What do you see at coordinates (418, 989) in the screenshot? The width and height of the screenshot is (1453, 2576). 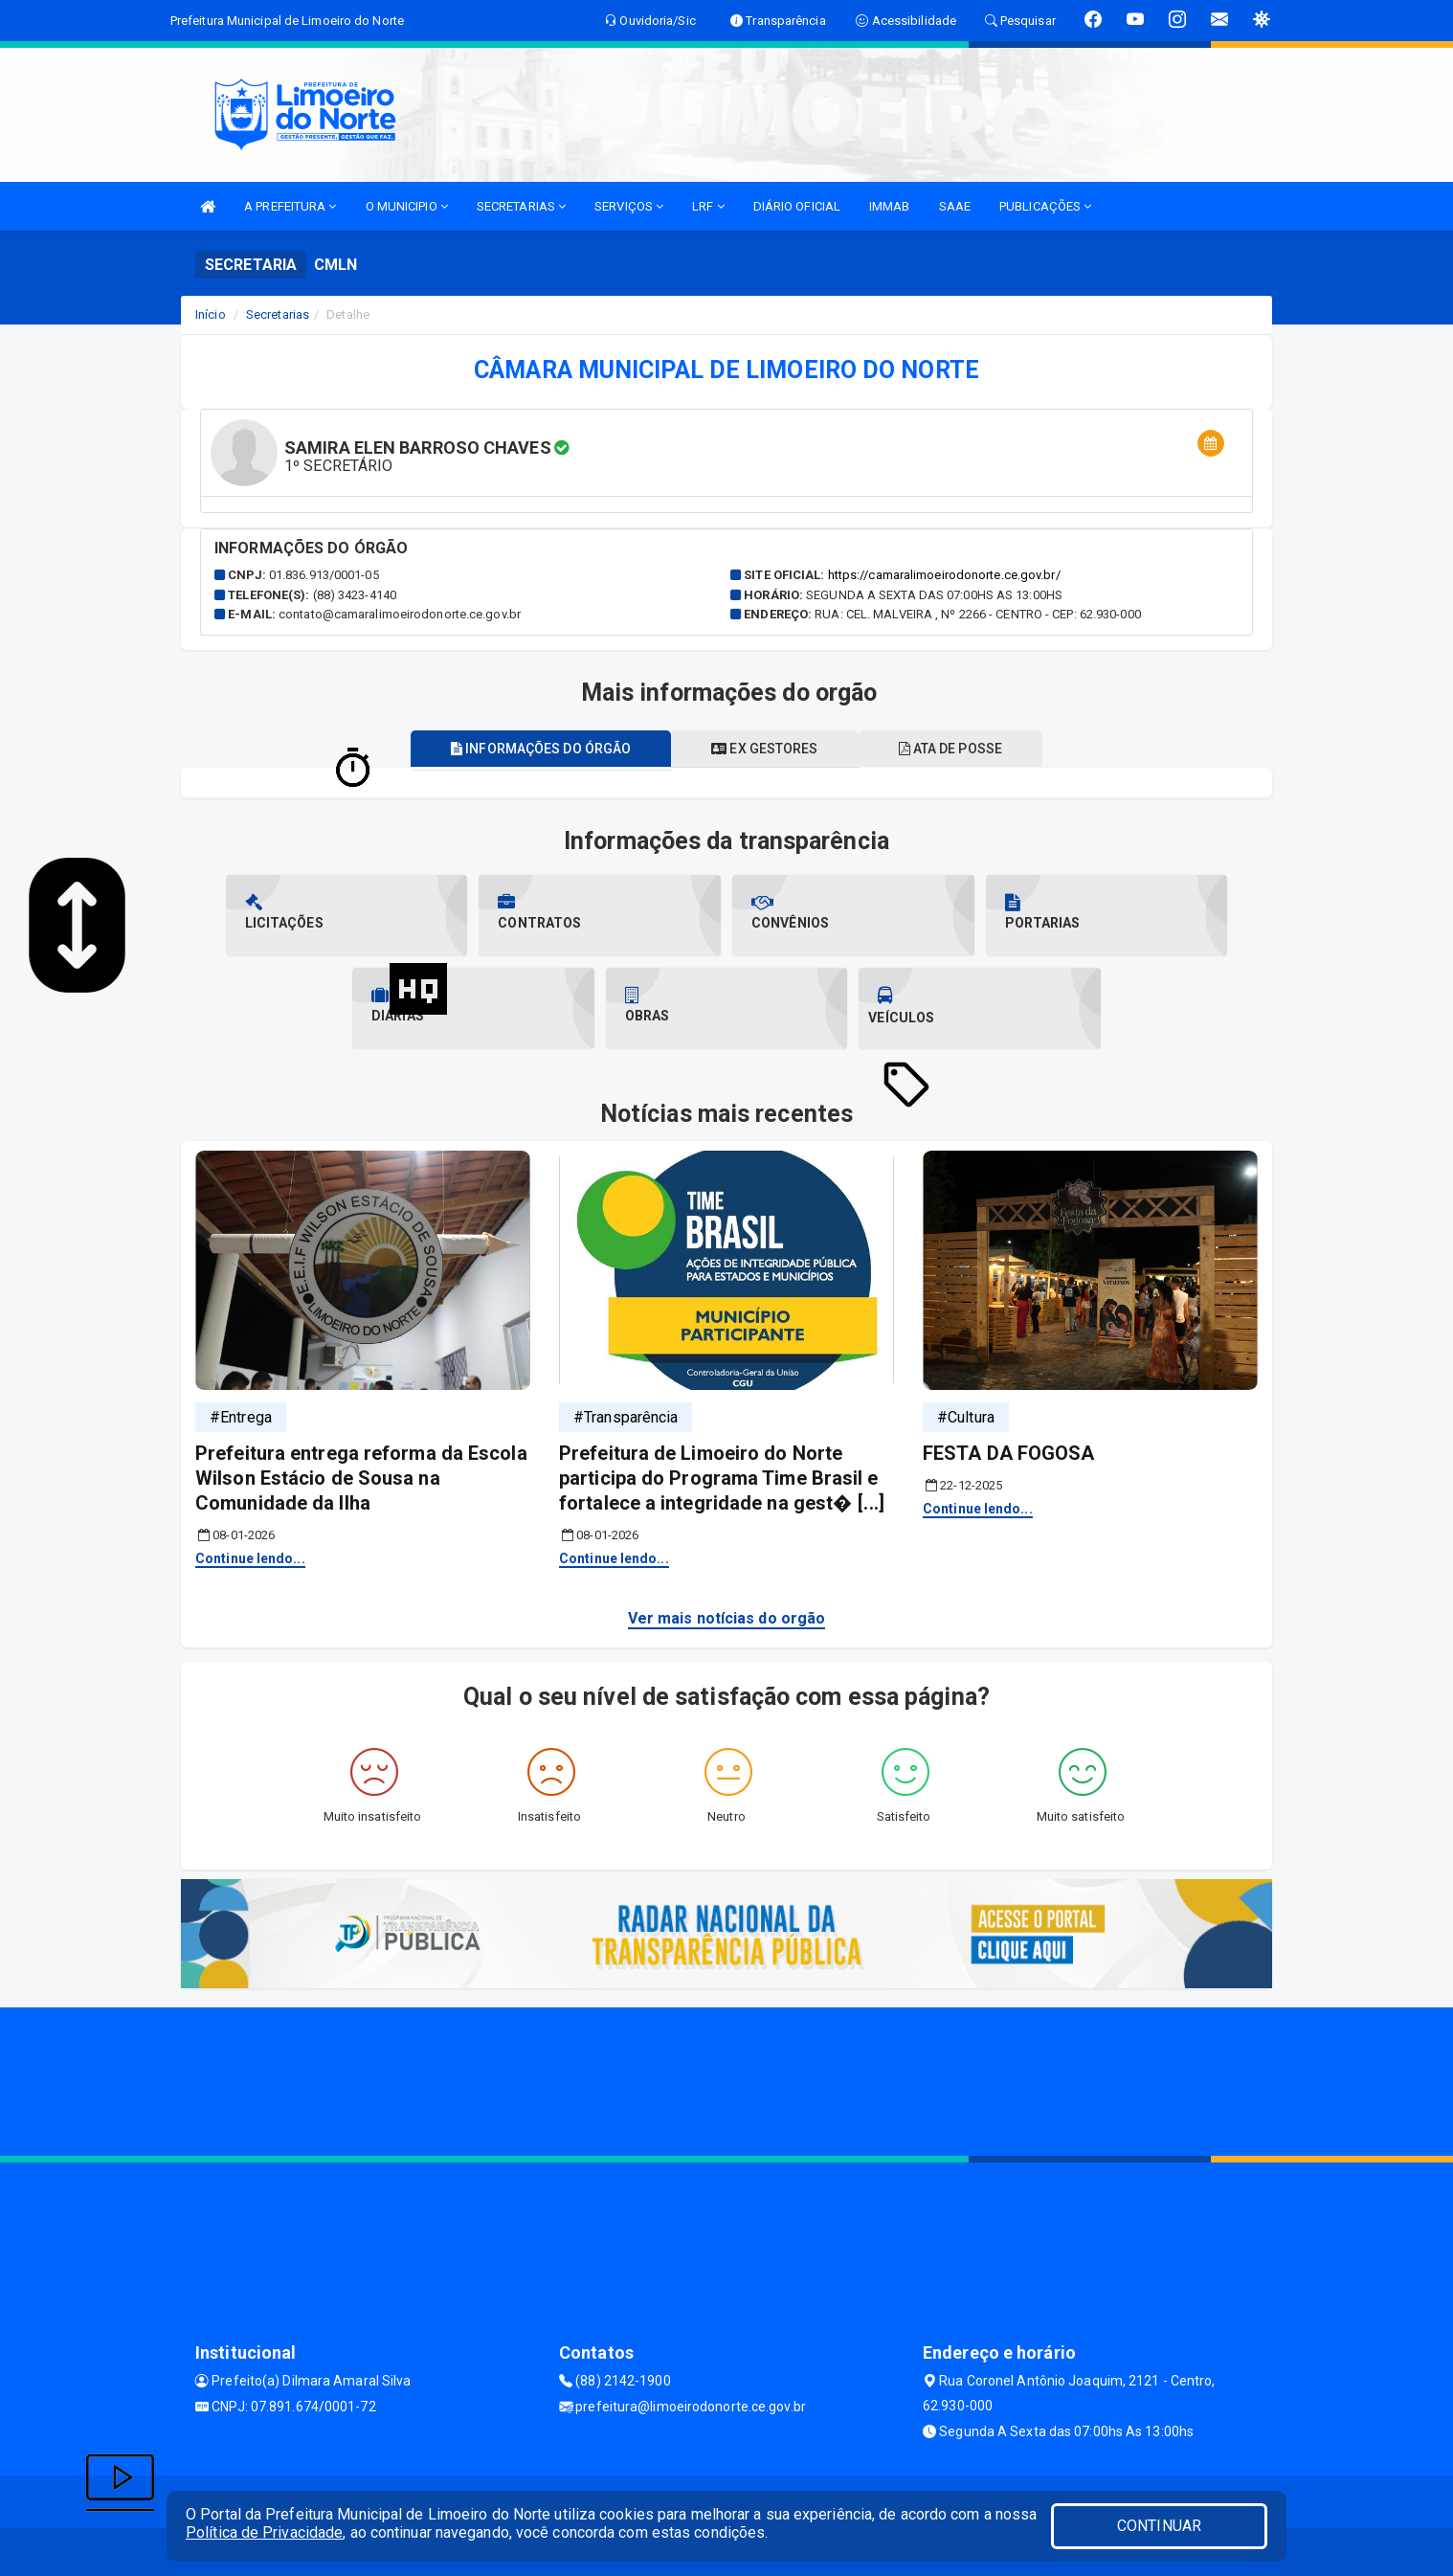 I see `switch to high quality playback` at bounding box center [418, 989].